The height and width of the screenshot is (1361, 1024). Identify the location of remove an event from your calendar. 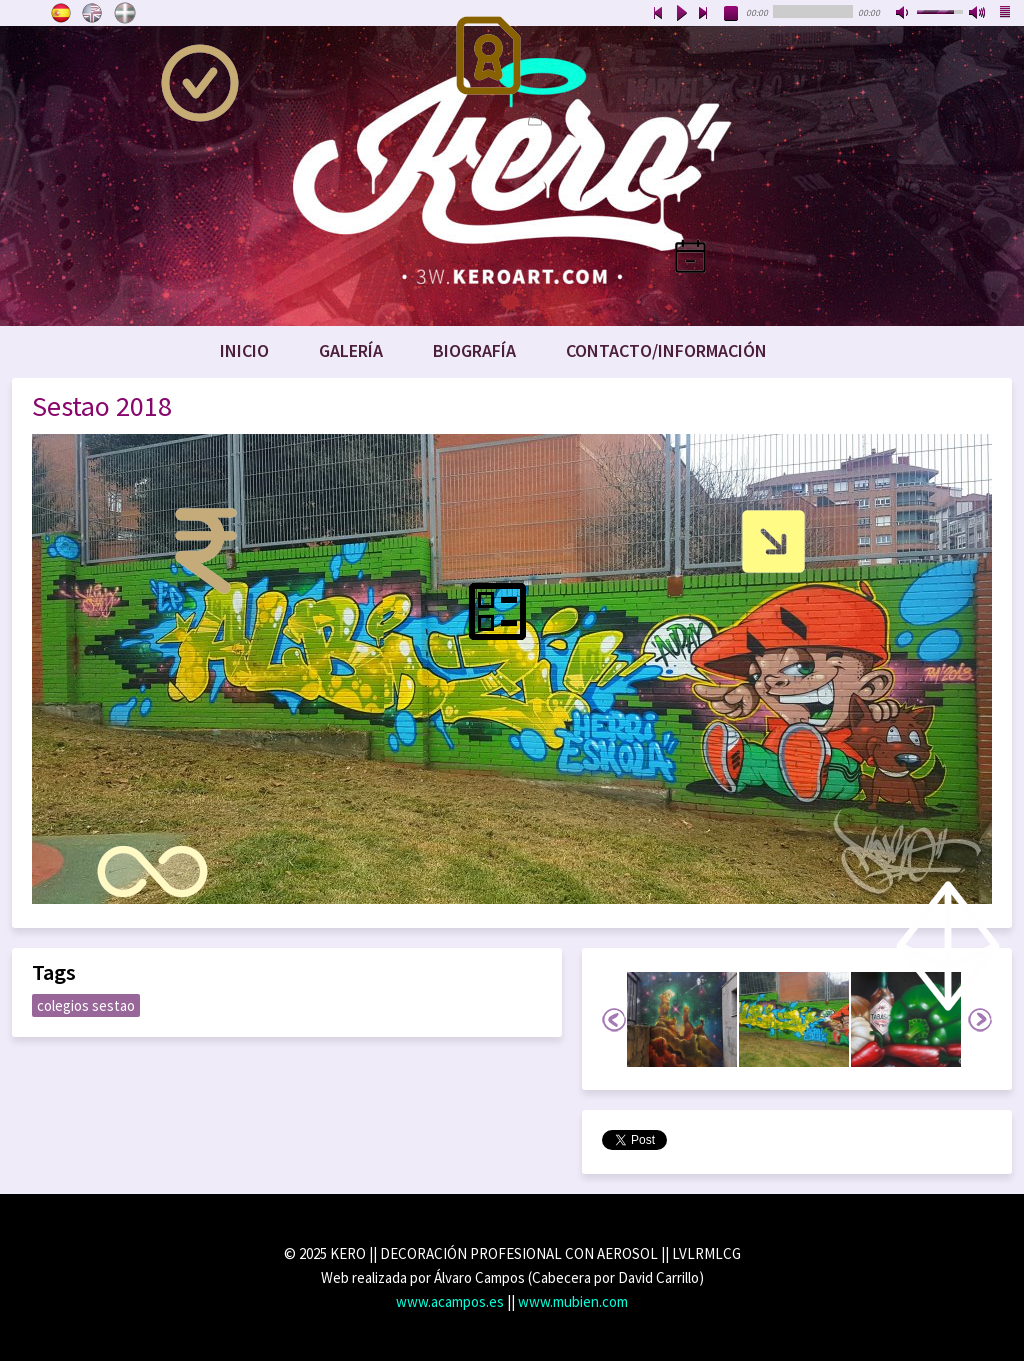
(690, 257).